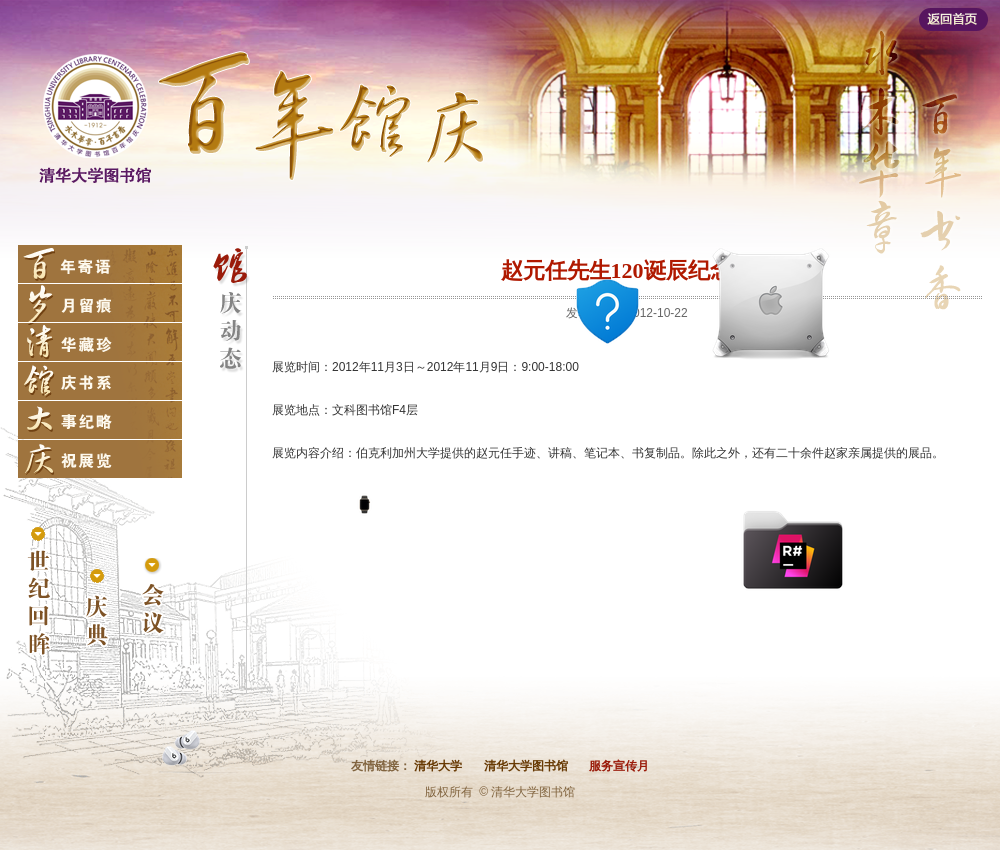 The height and width of the screenshot is (850, 1000). Describe the element at coordinates (792, 552) in the screenshot. I see `open JetBrains ReSharper project folder` at that location.